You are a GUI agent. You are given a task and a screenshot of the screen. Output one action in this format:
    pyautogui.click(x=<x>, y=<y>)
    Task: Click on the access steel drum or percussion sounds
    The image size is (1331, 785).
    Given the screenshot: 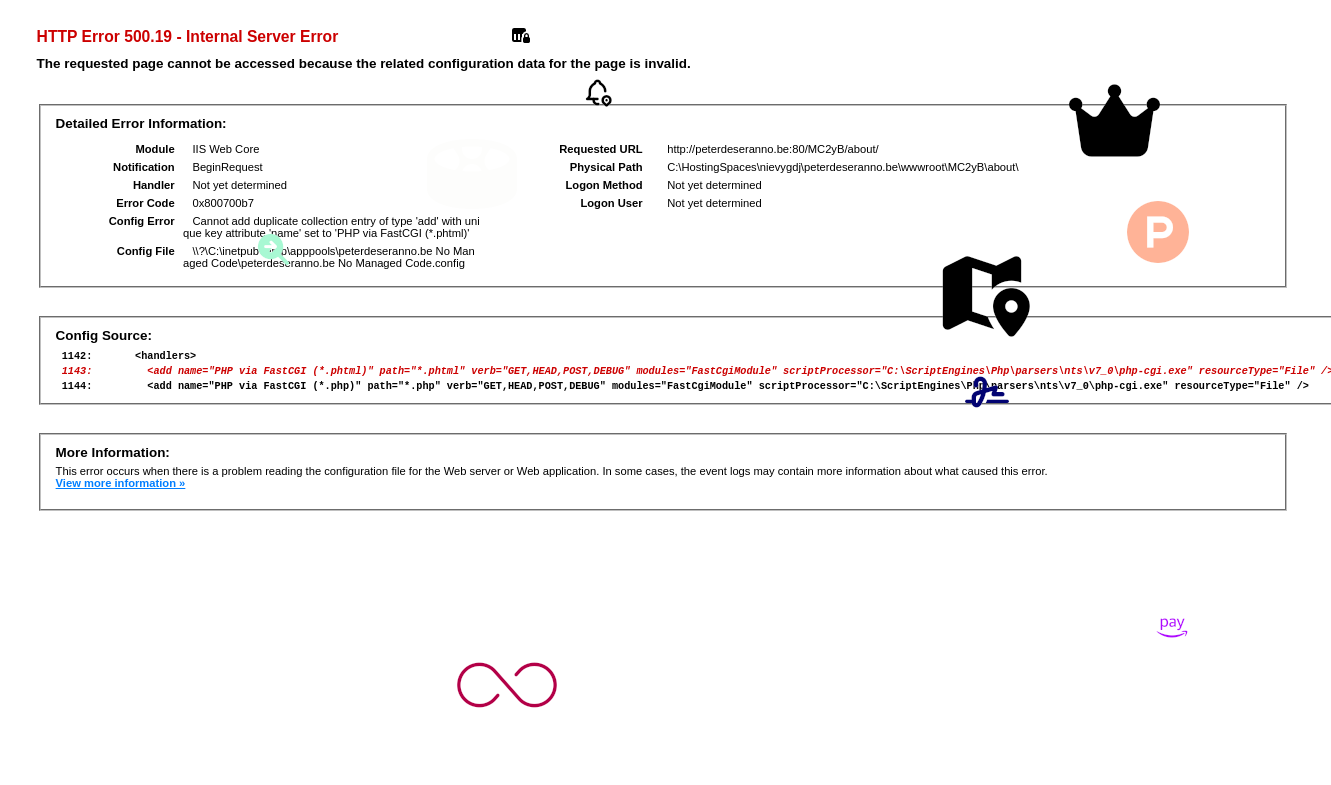 What is the action you would take?
    pyautogui.click(x=472, y=174)
    